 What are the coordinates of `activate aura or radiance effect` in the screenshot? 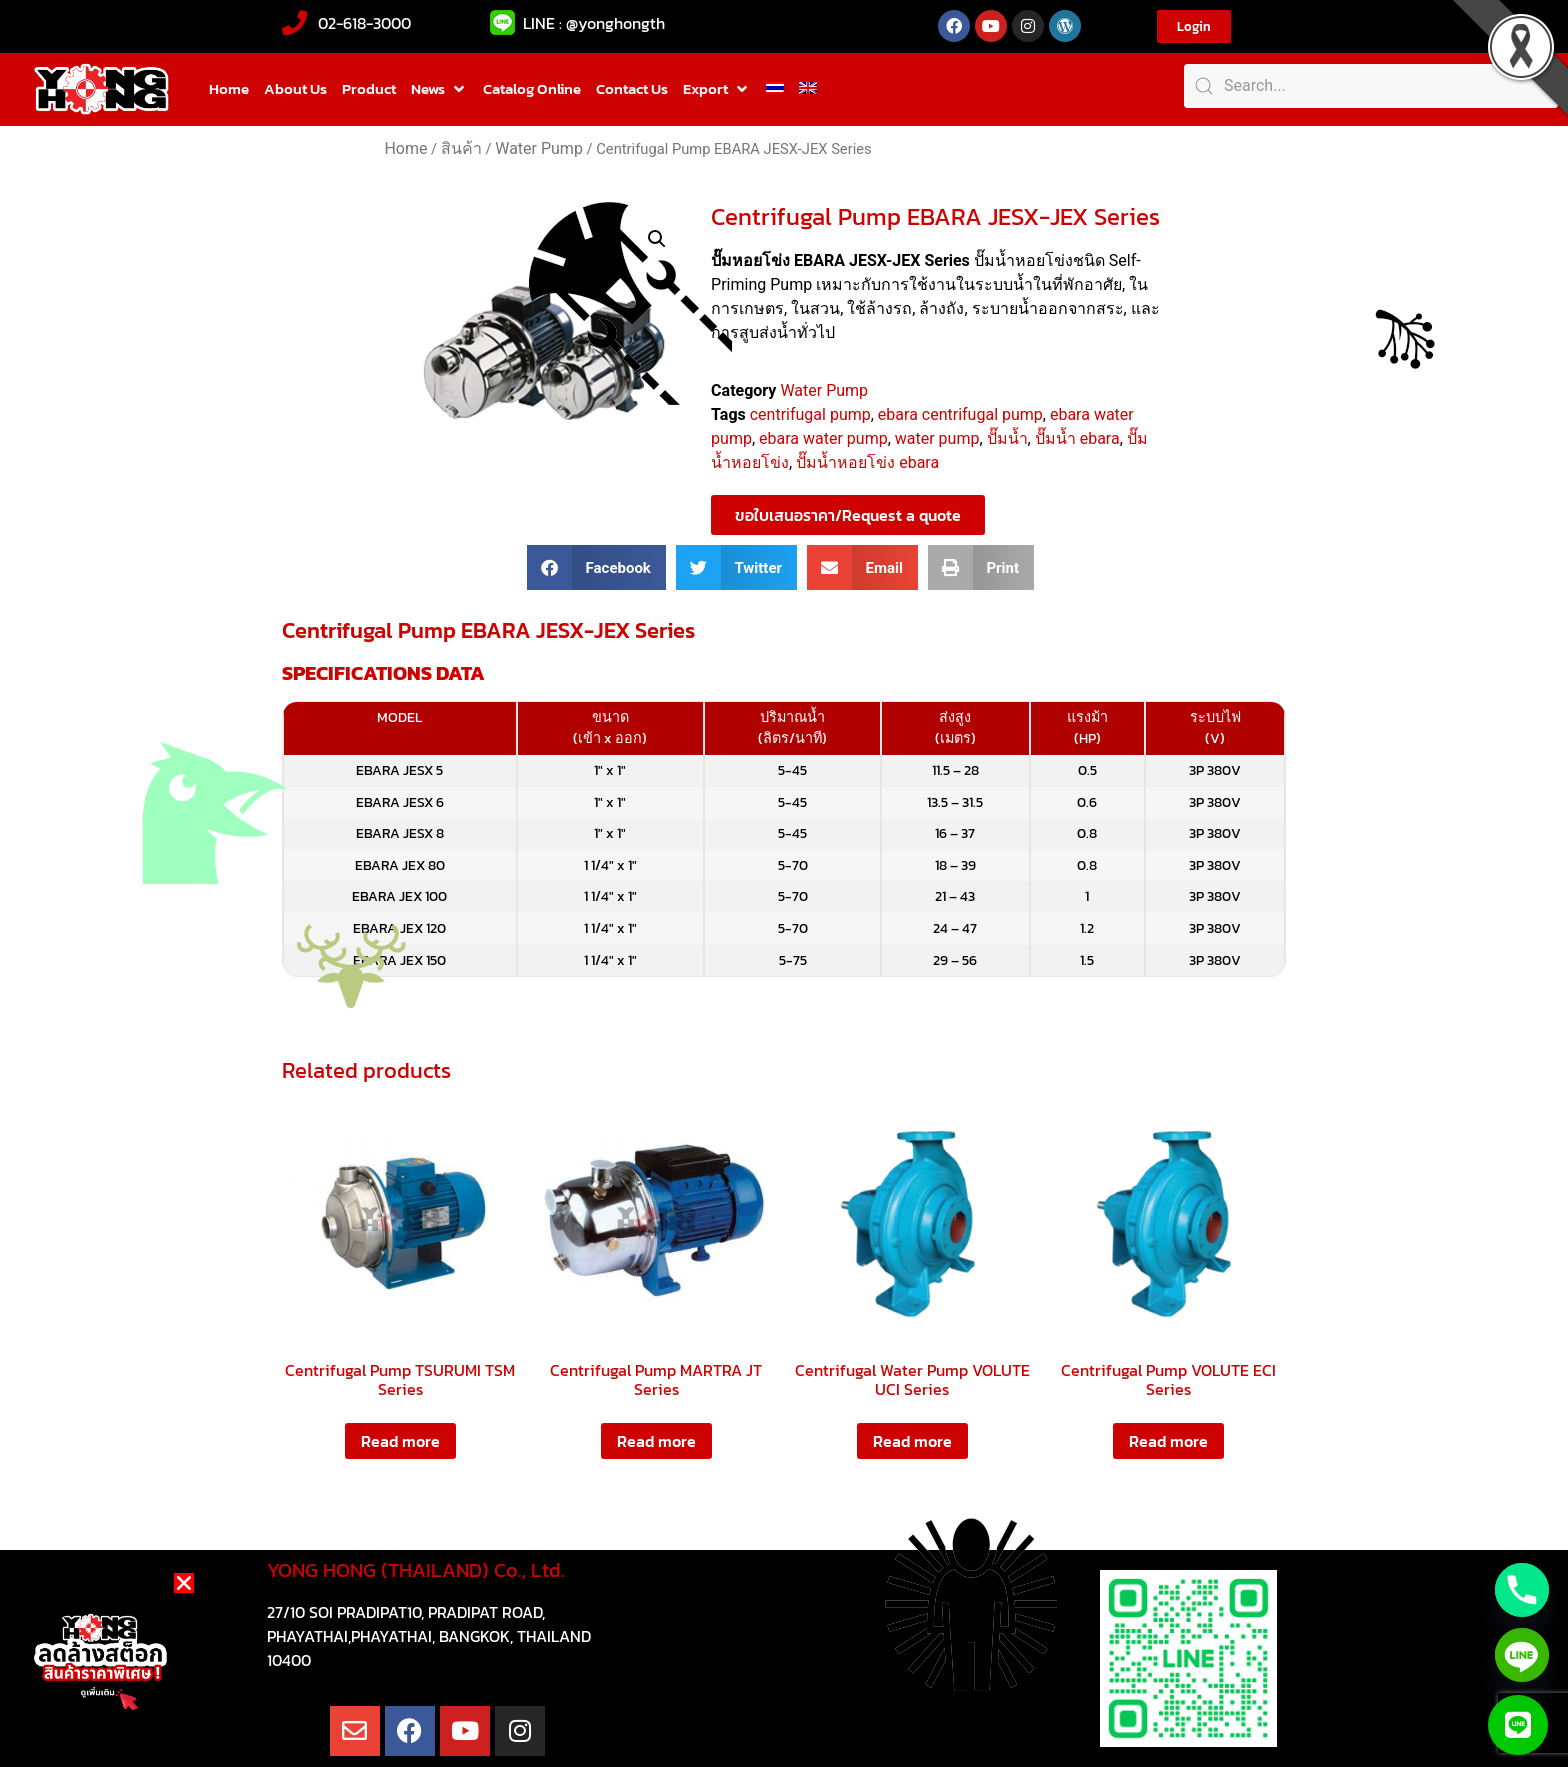 It's located at (968, 1603).